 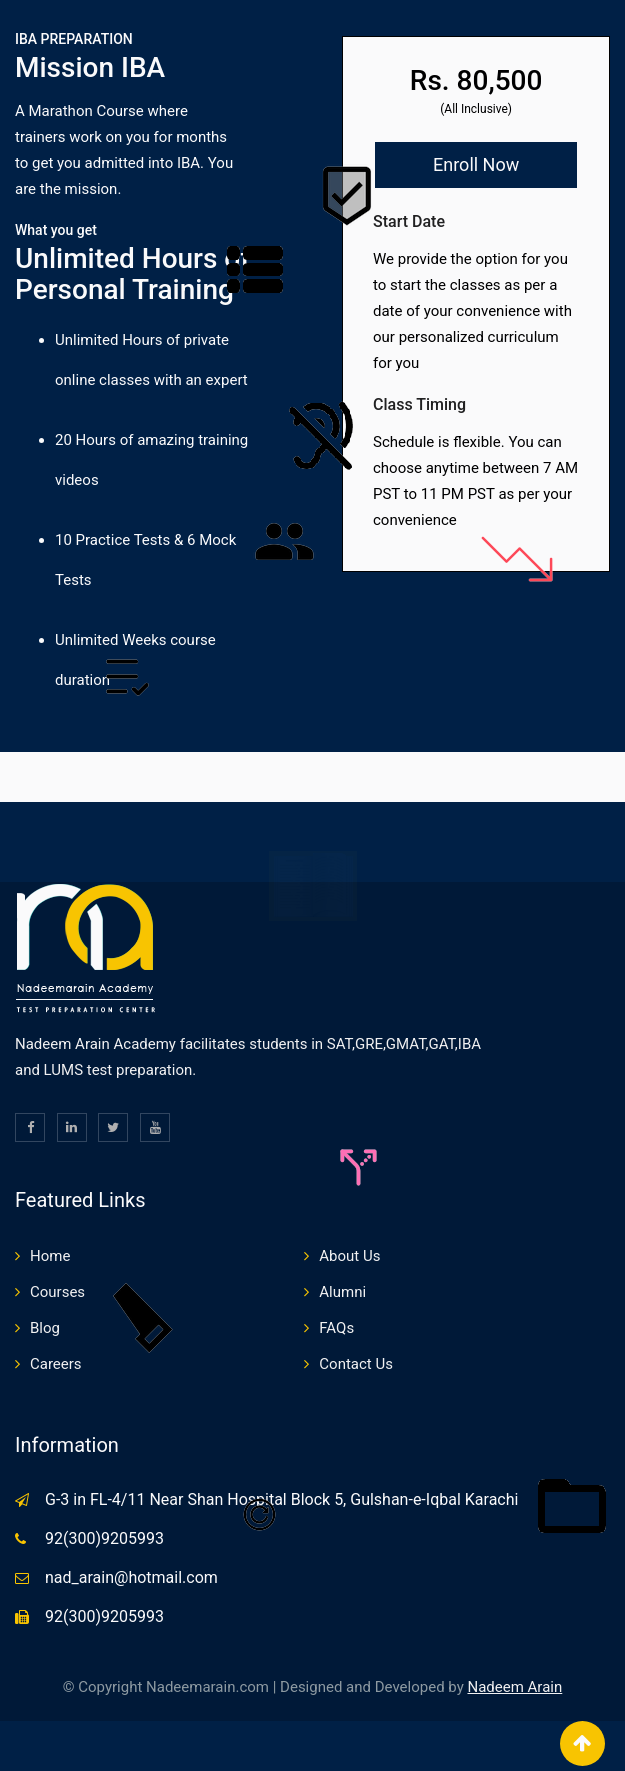 What do you see at coordinates (323, 436) in the screenshot?
I see `indicates hearing assistance is disabled` at bounding box center [323, 436].